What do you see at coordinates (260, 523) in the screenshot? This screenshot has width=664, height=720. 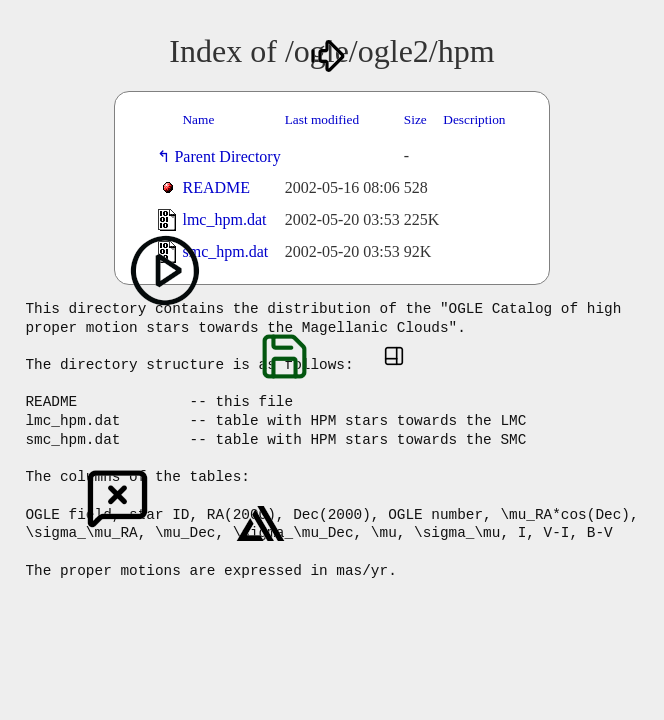 I see `AWS Amplify logo` at bounding box center [260, 523].